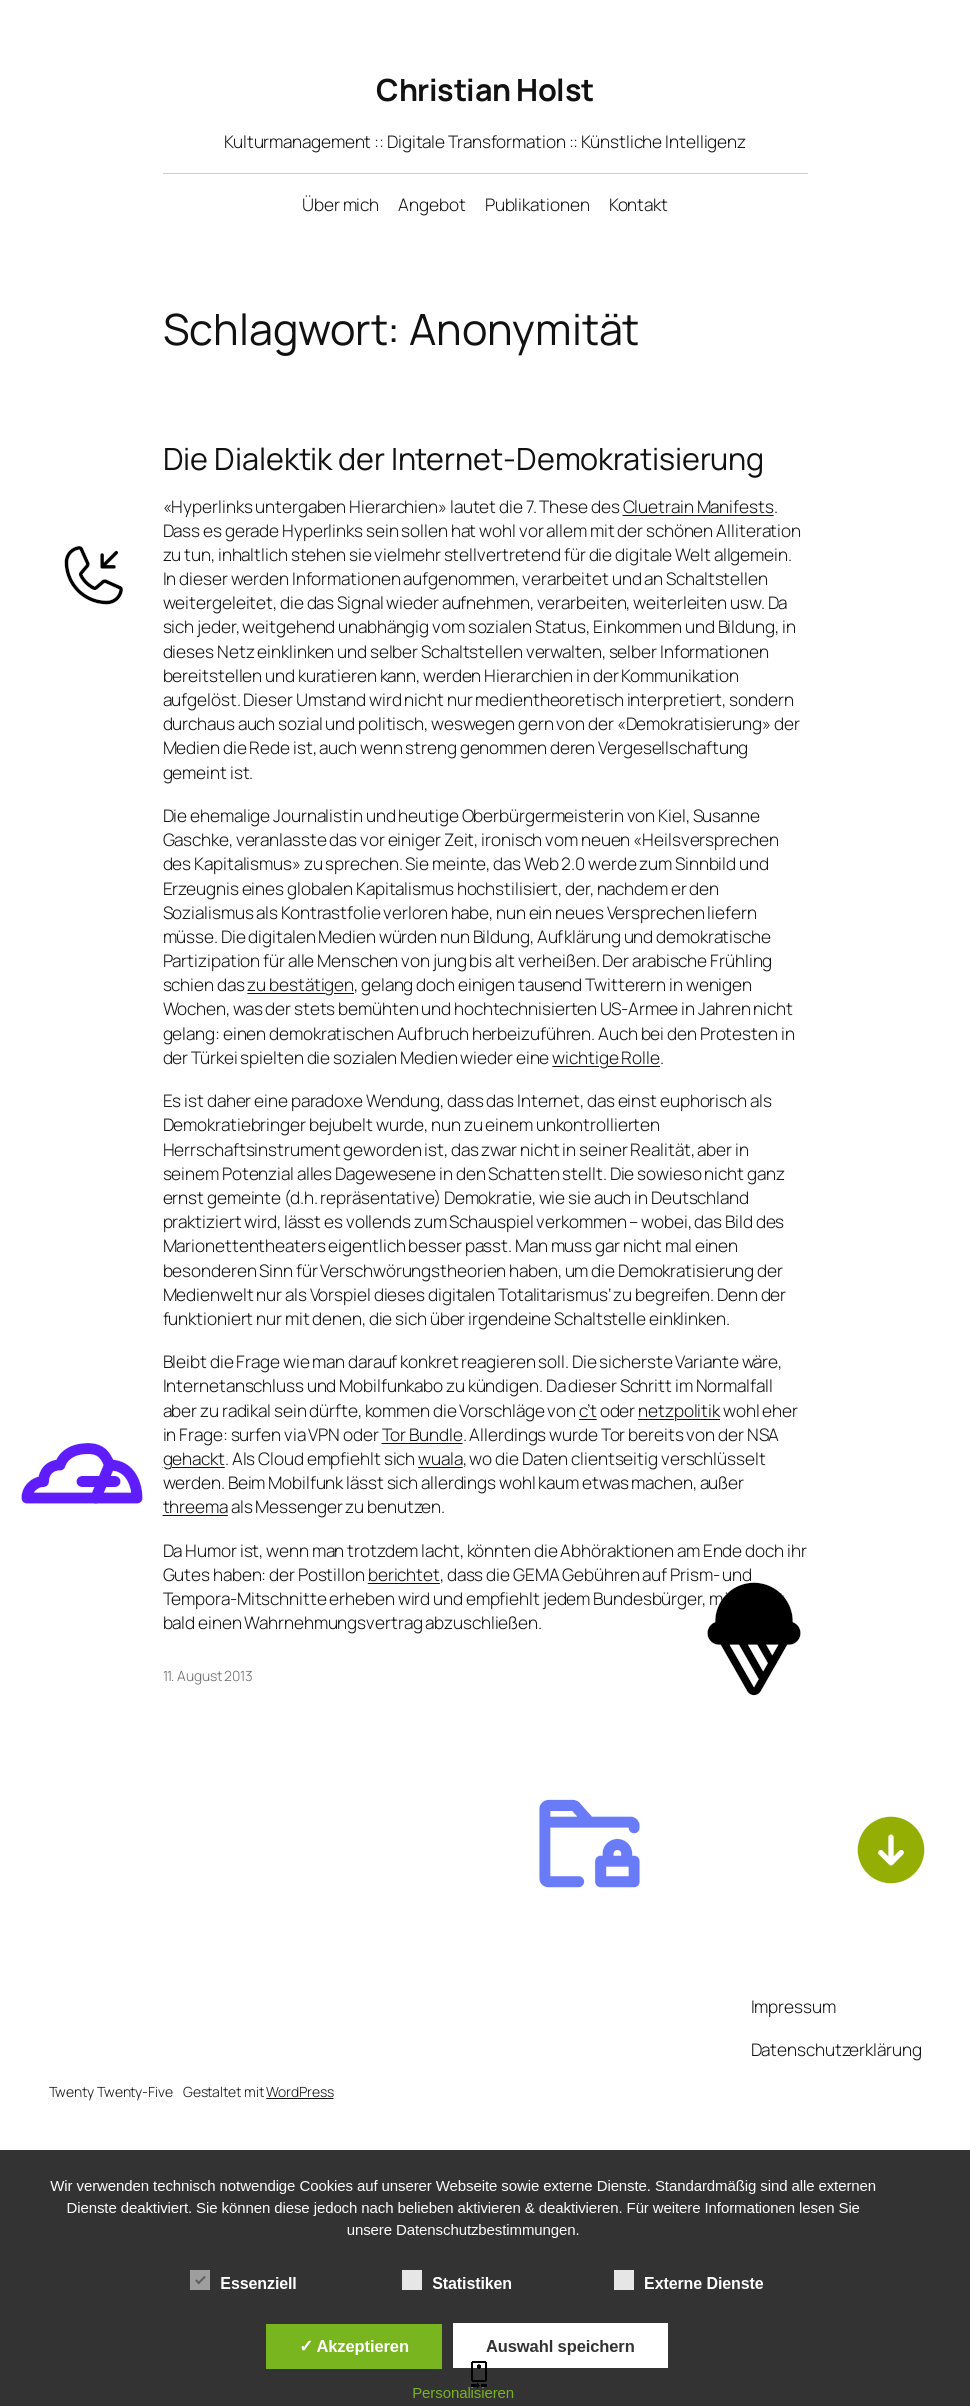 The image size is (970, 2406). Describe the element at coordinates (589, 1844) in the screenshot. I see `access a password-protected folder` at that location.